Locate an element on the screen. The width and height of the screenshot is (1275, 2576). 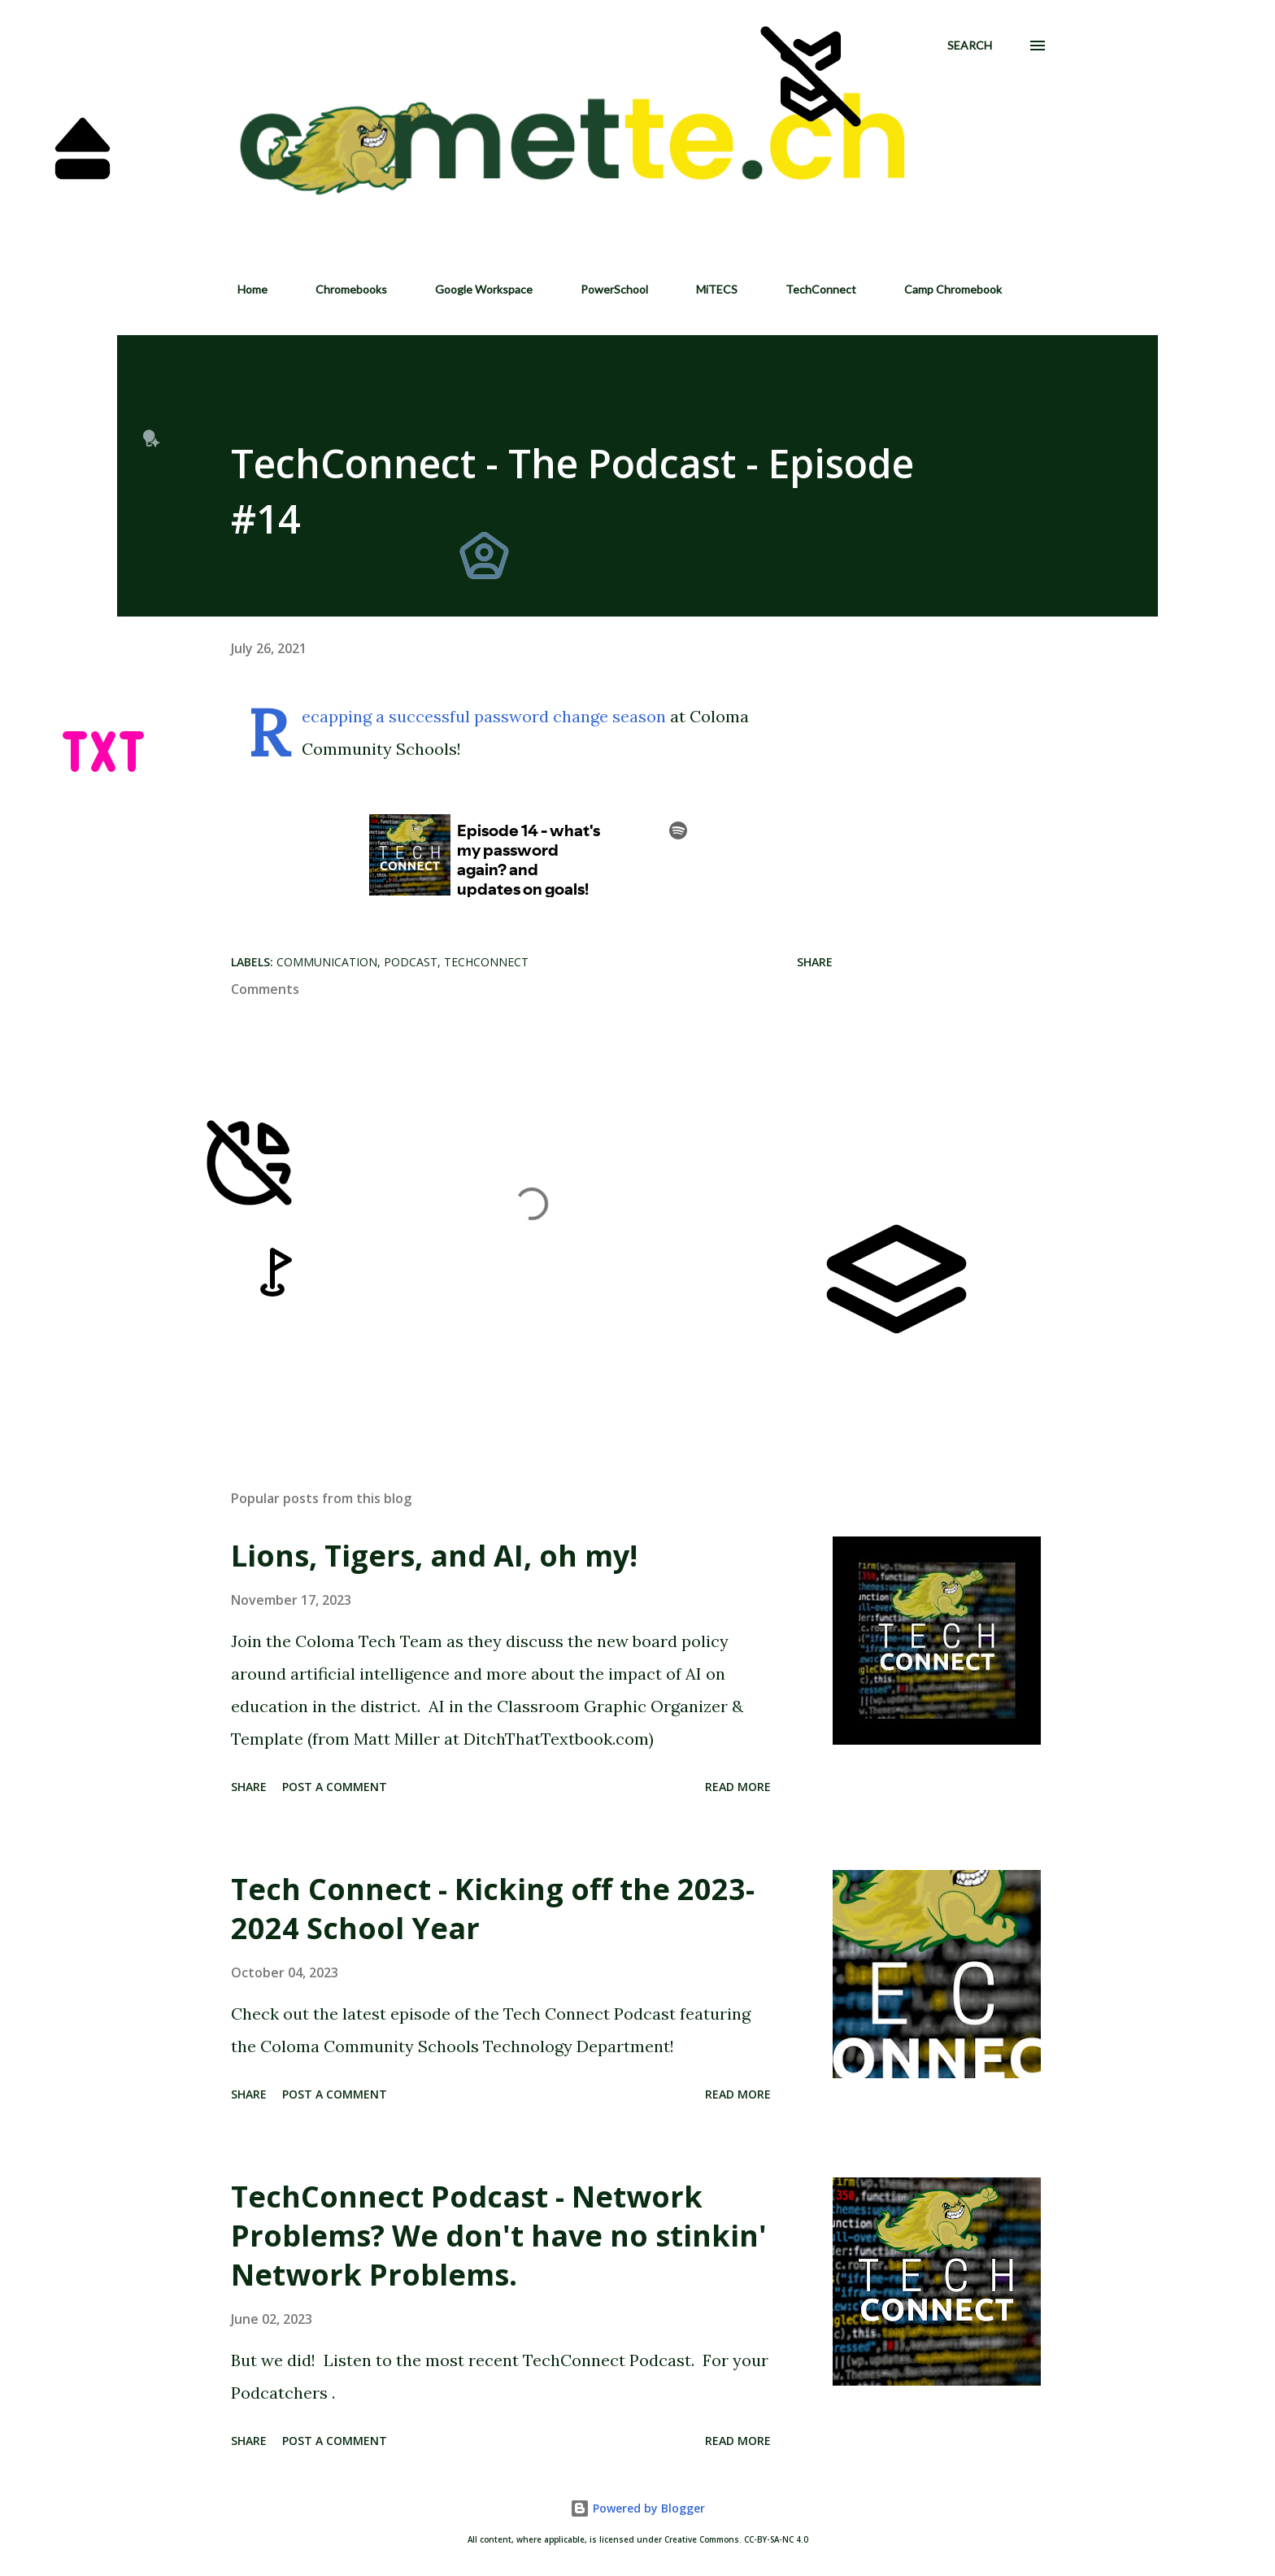
view user profile is located at coordinates (484, 556).